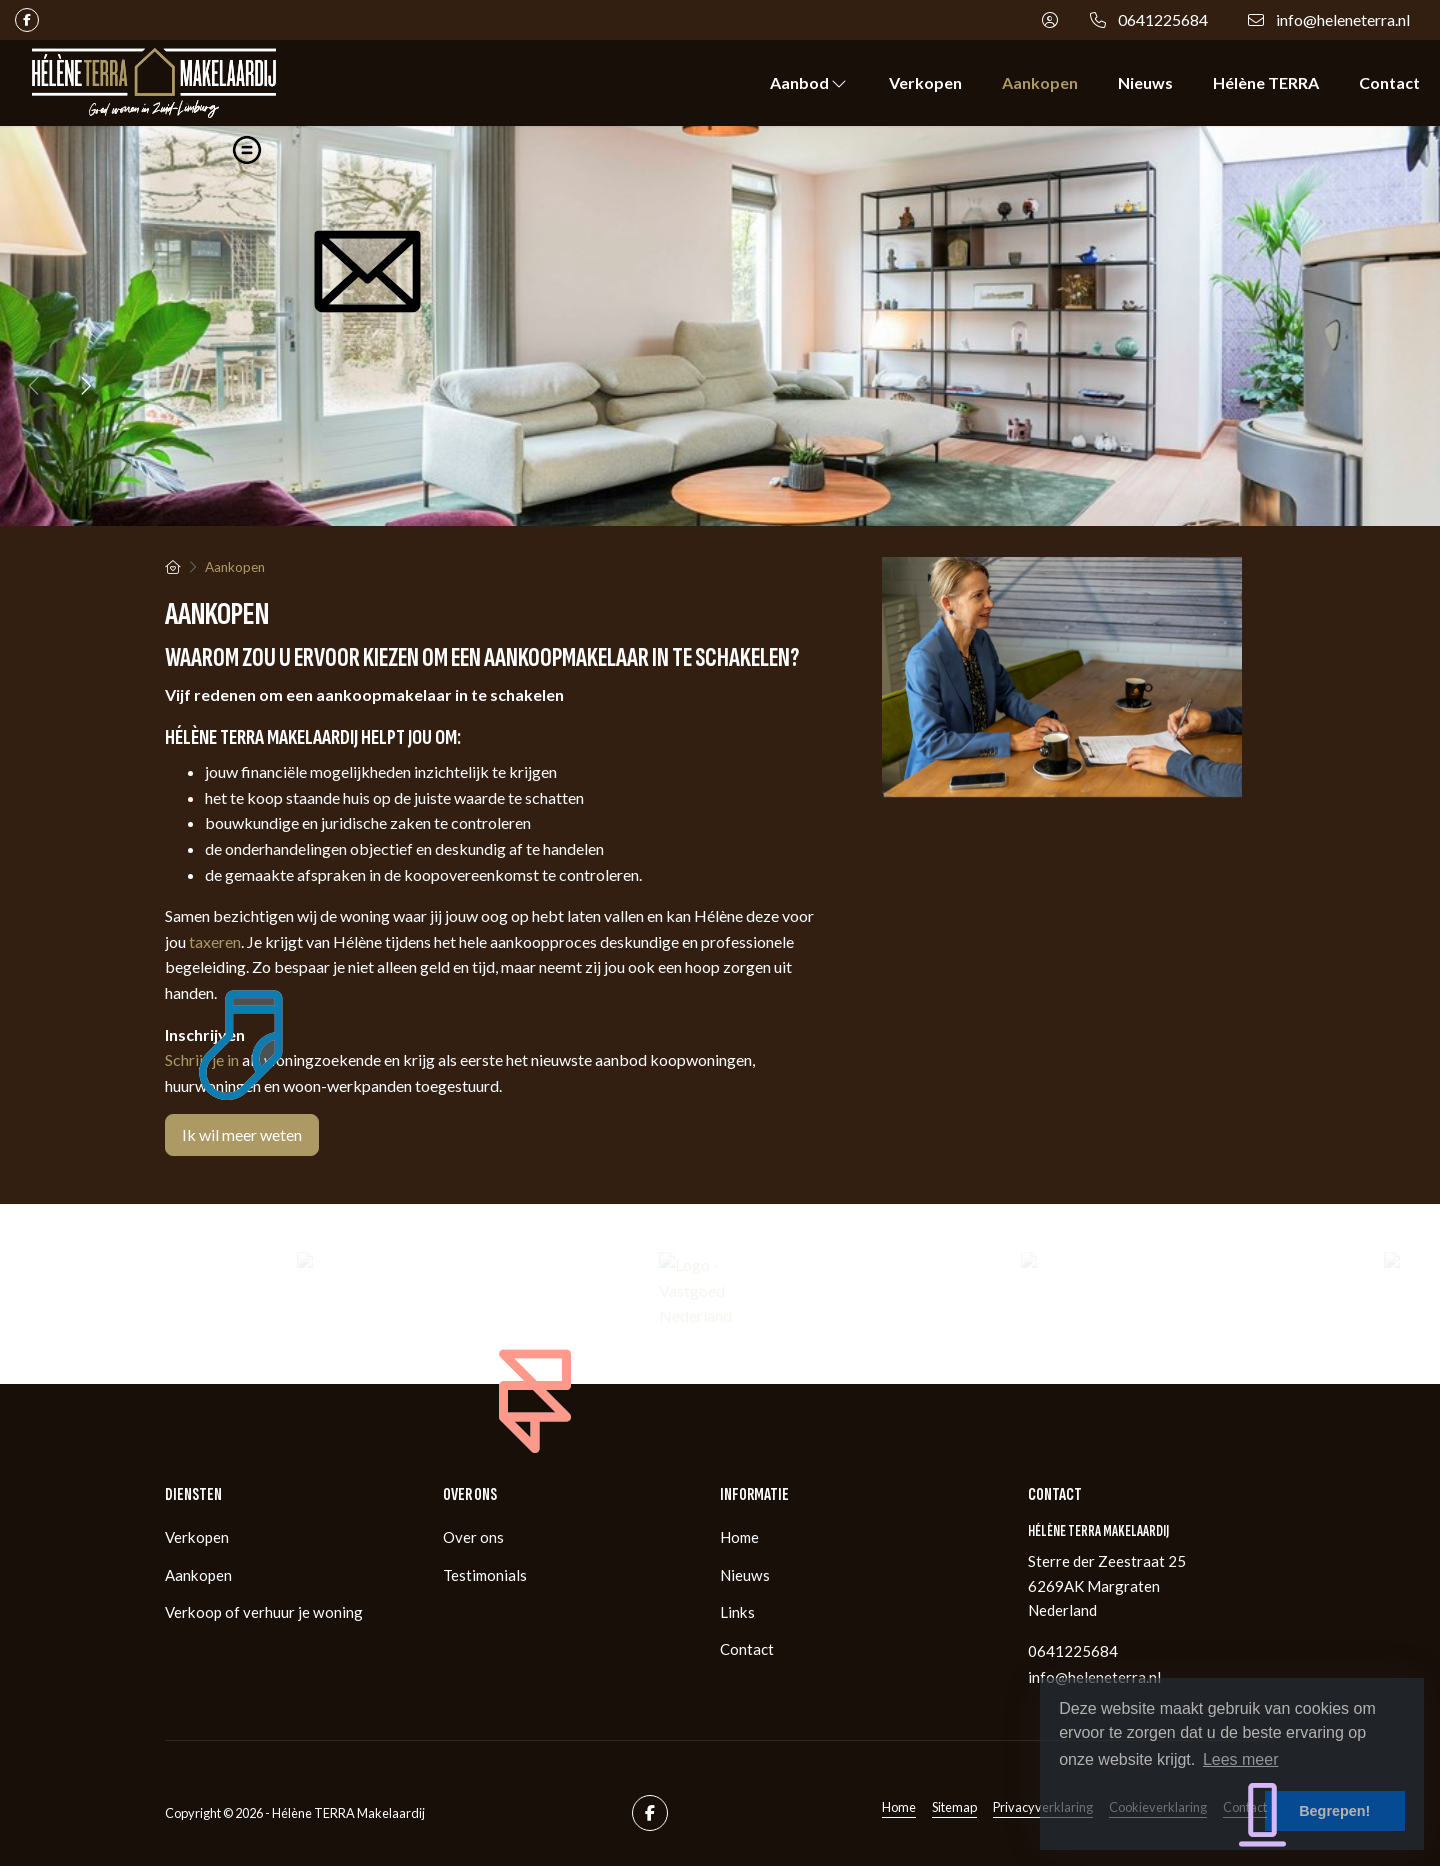  Describe the element at coordinates (367, 271) in the screenshot. I see `access your email inbox` at that location.